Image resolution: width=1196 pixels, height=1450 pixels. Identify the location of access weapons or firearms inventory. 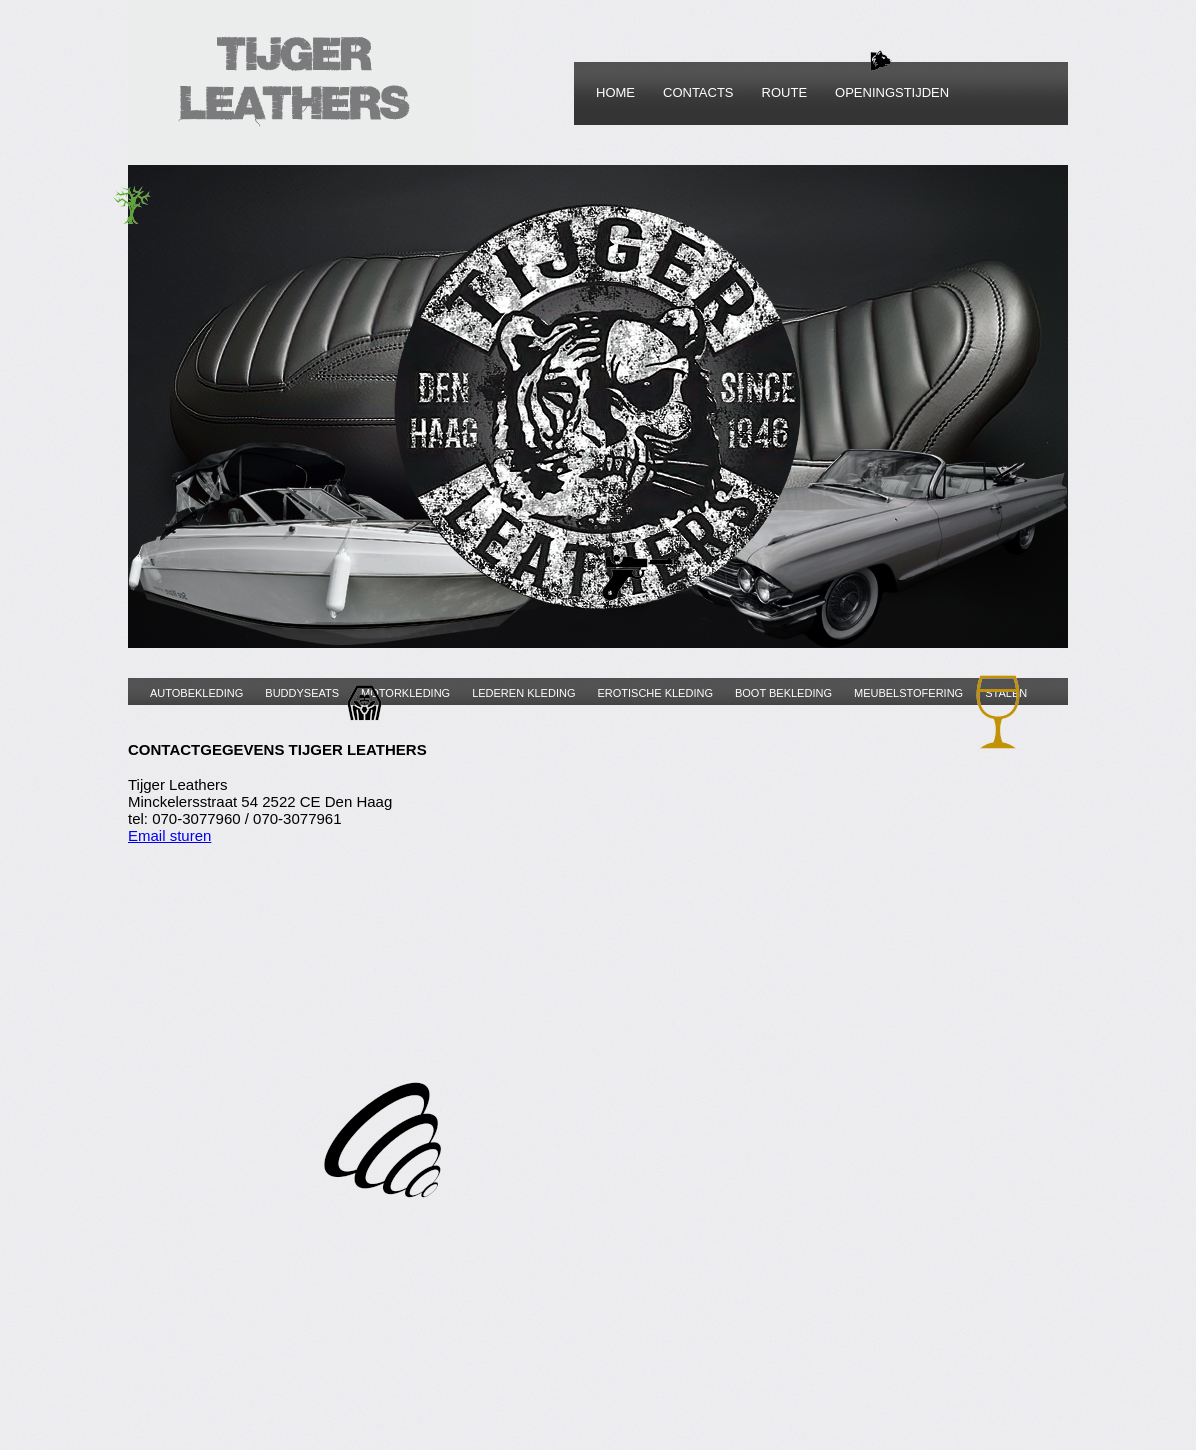
(637, 577).